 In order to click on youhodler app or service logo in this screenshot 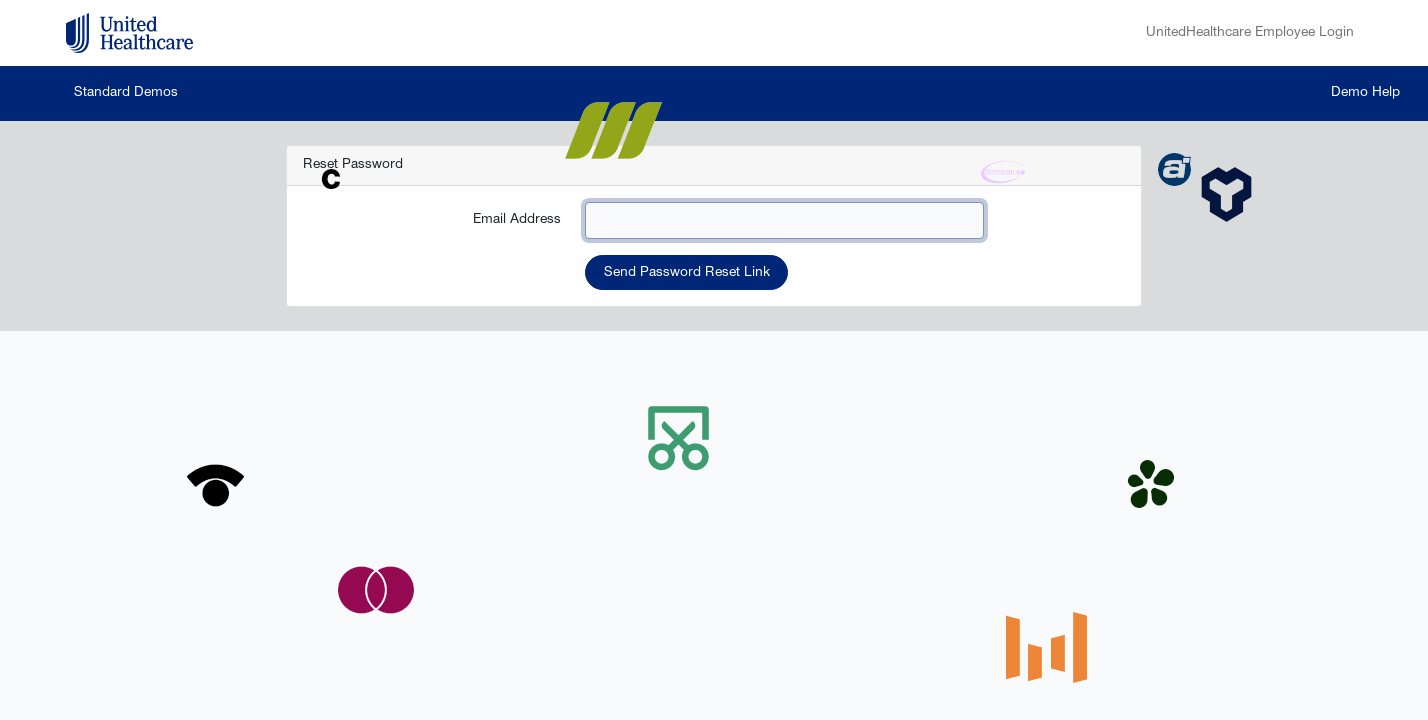, I will do `click(1226, 194)`.